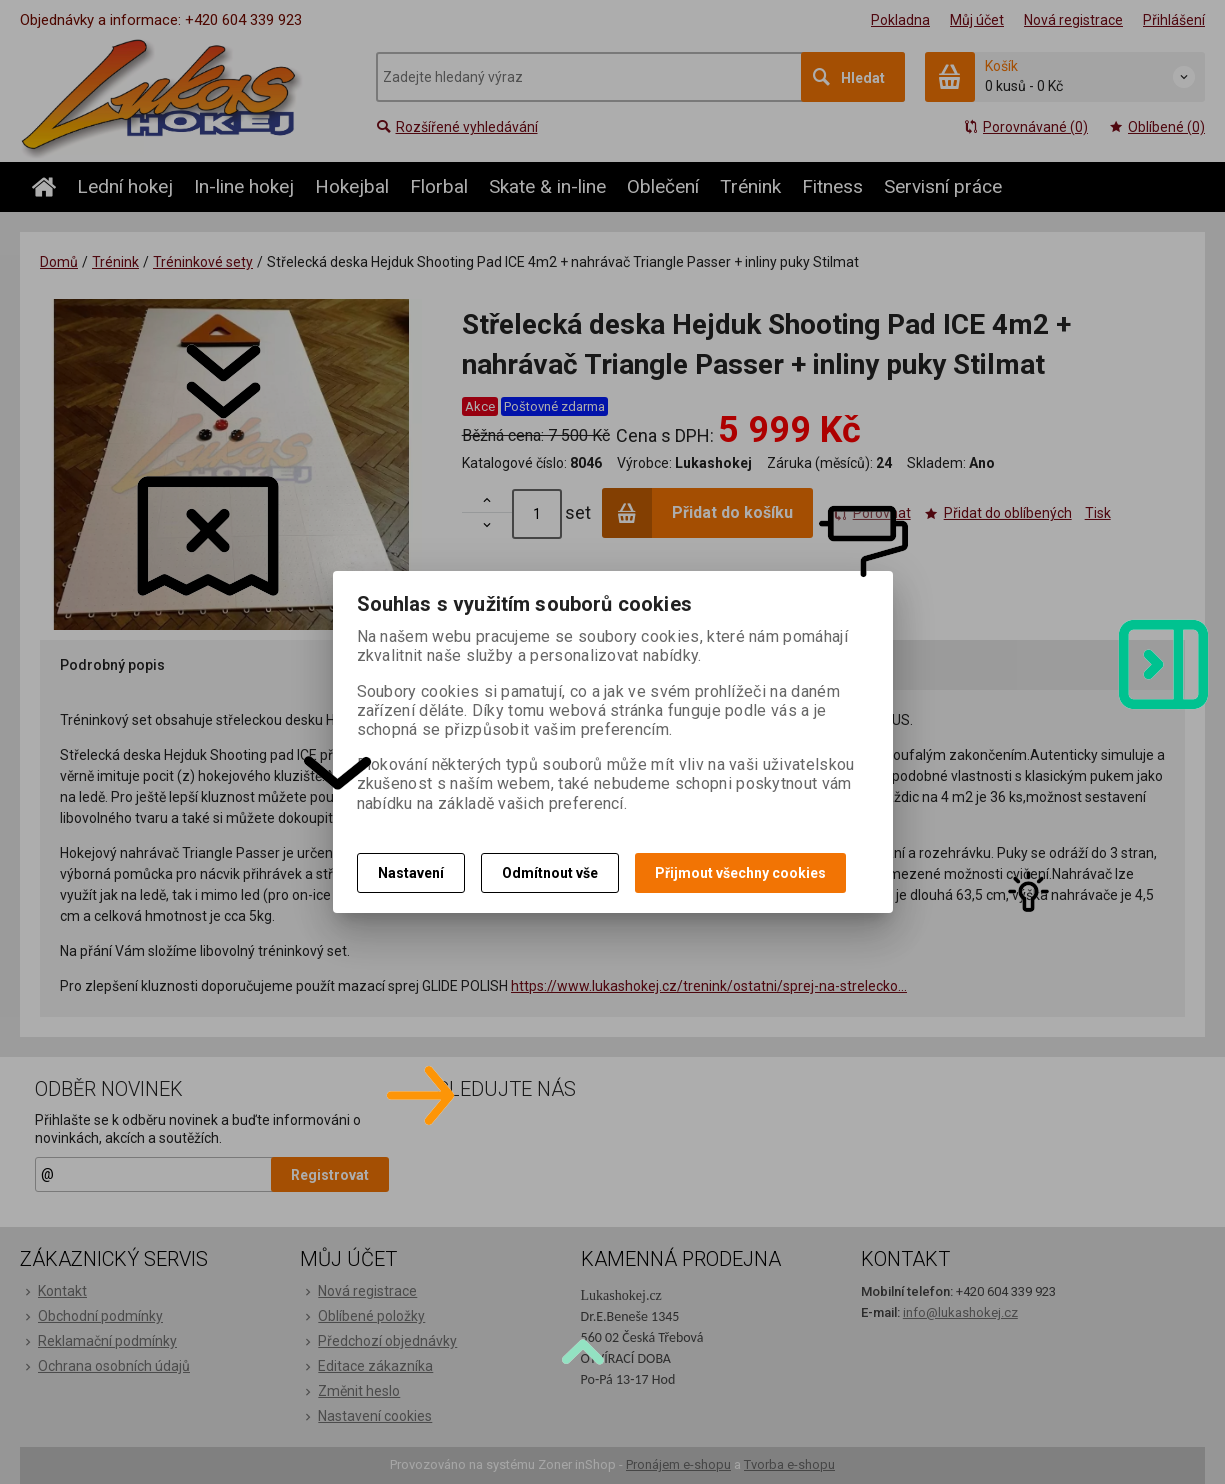  What do you see at coordinates (223, 381) in the screenshot?
I see `expand content or show more items` at bounding box center [223, 381].